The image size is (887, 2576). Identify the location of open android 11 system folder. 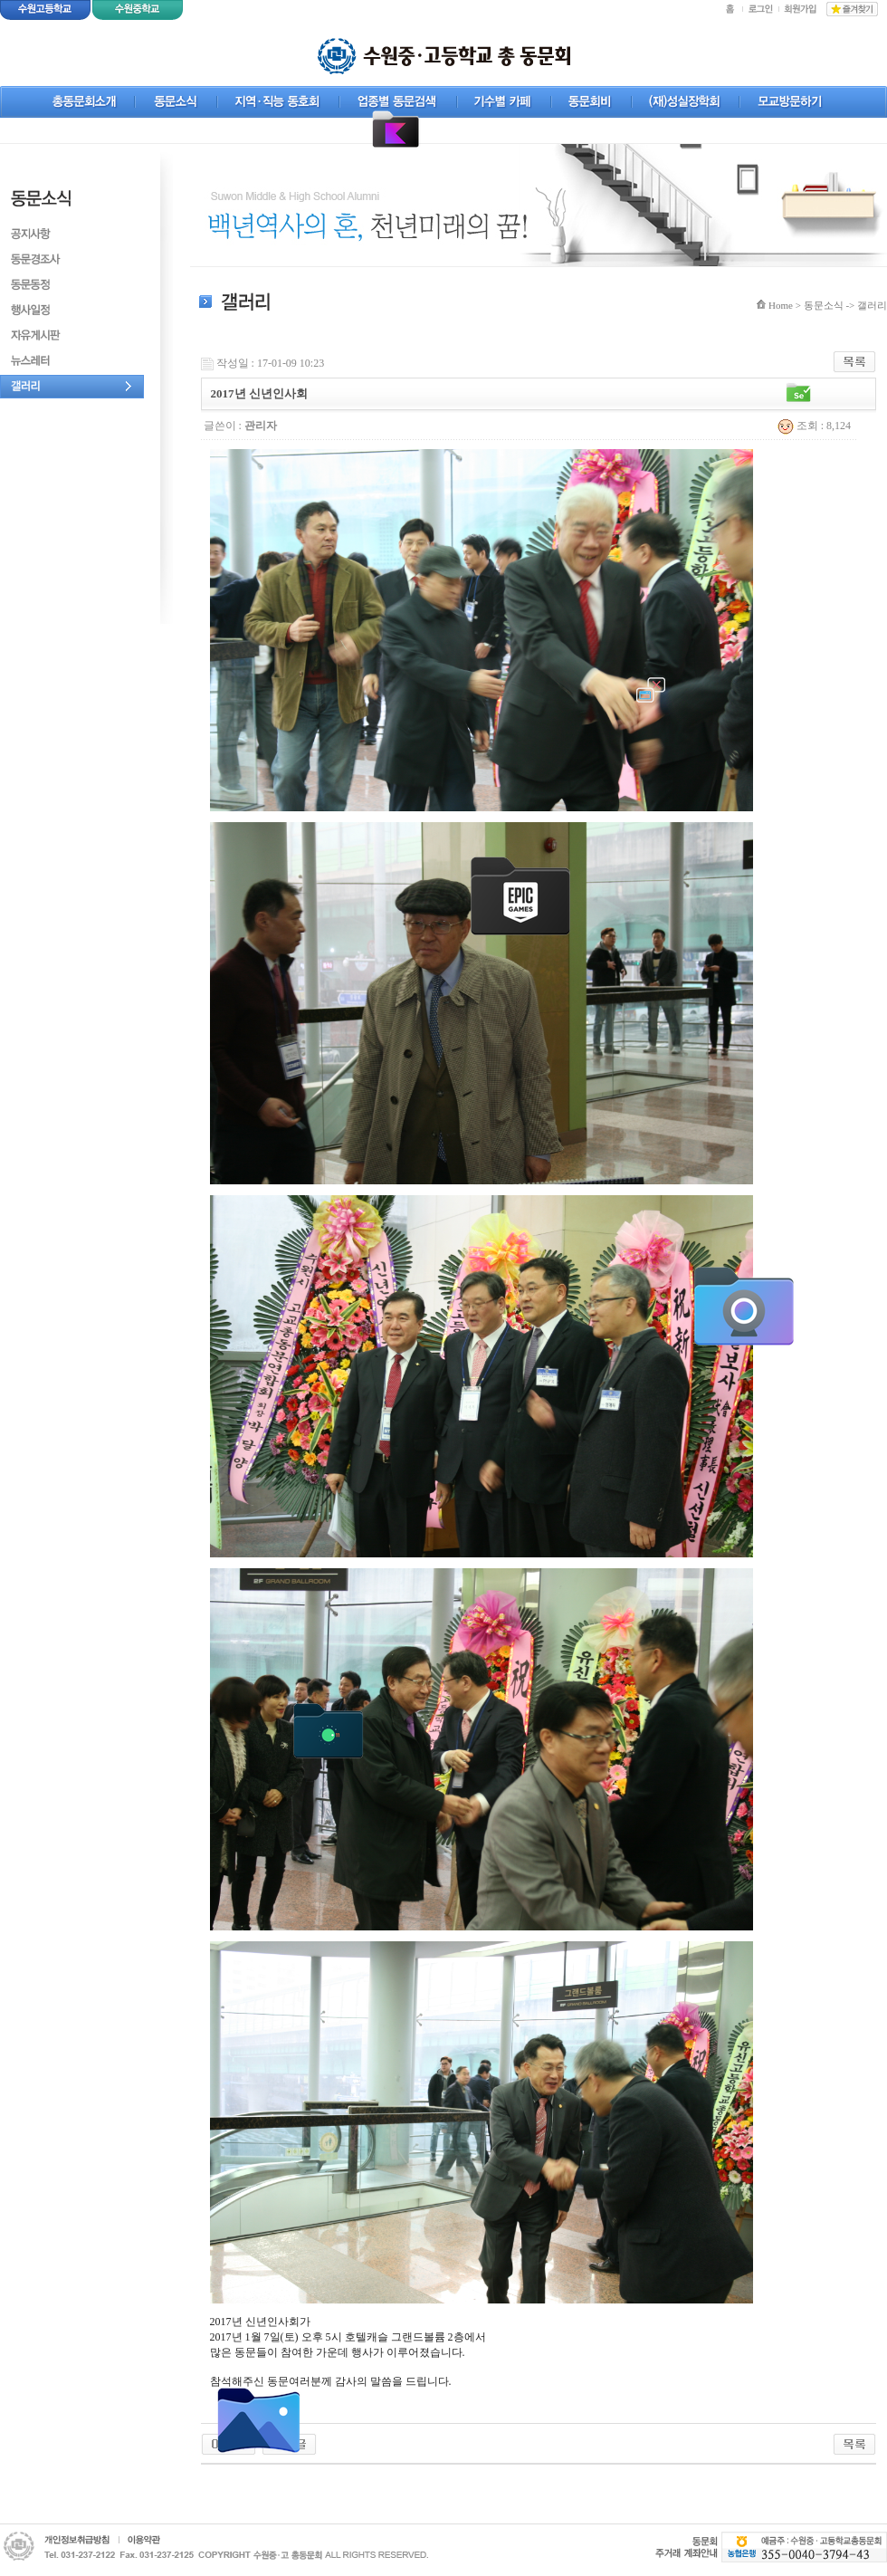
(328, 1732).